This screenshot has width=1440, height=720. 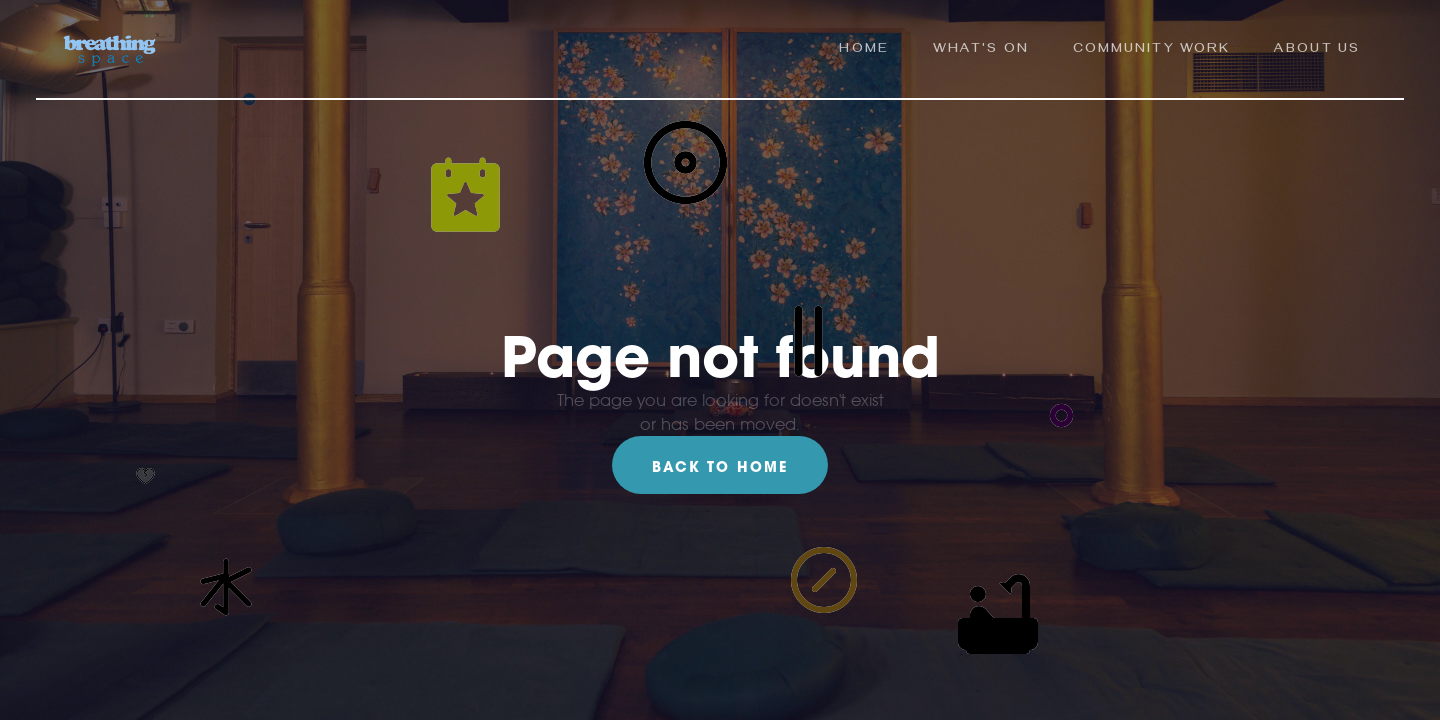 What do you see at coordinates (824, 580) in the screenshot?
I see `indicates a blocked or prohibited action` at bounding box center [824, 580].